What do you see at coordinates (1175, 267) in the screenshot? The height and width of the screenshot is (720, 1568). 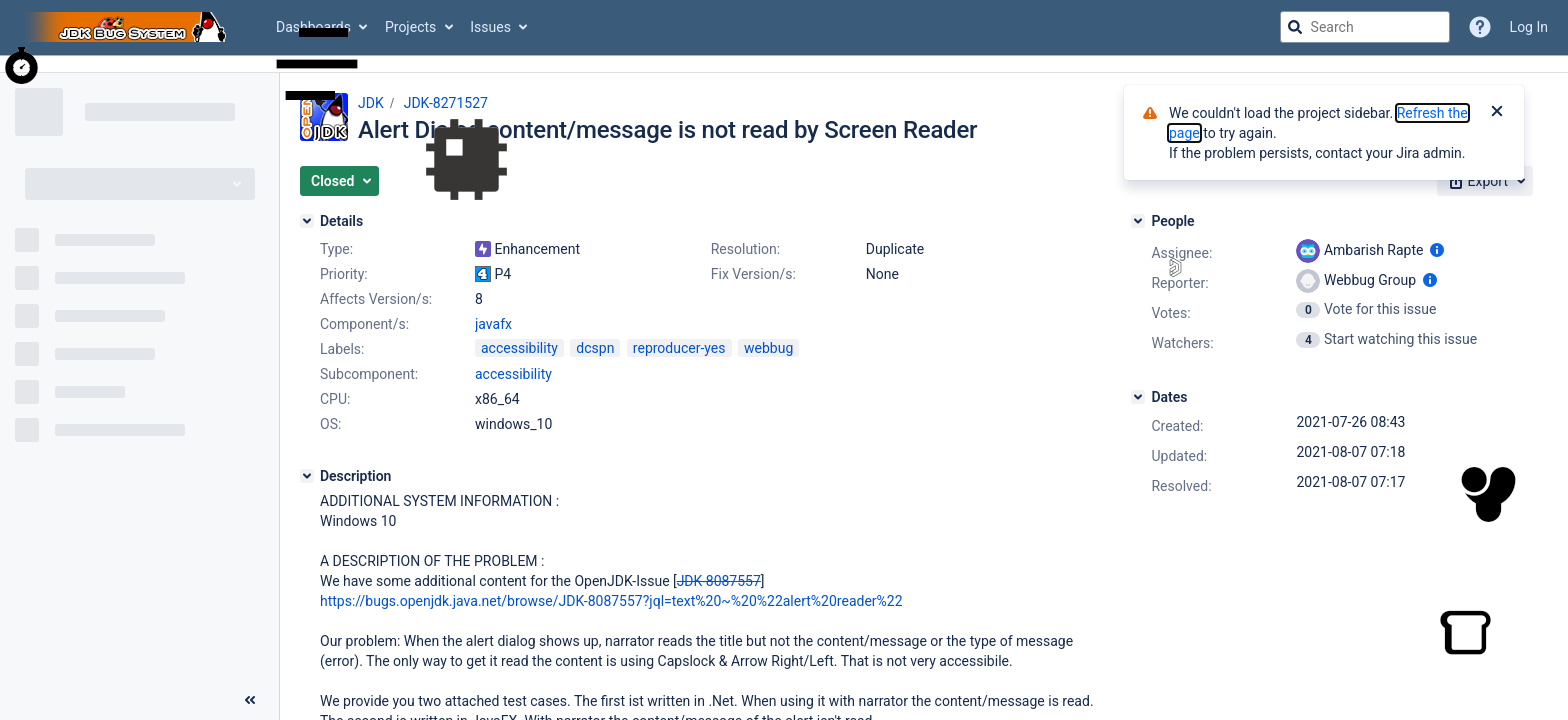 I see `open Altium Designer application` at bounding box center [1175, 267].